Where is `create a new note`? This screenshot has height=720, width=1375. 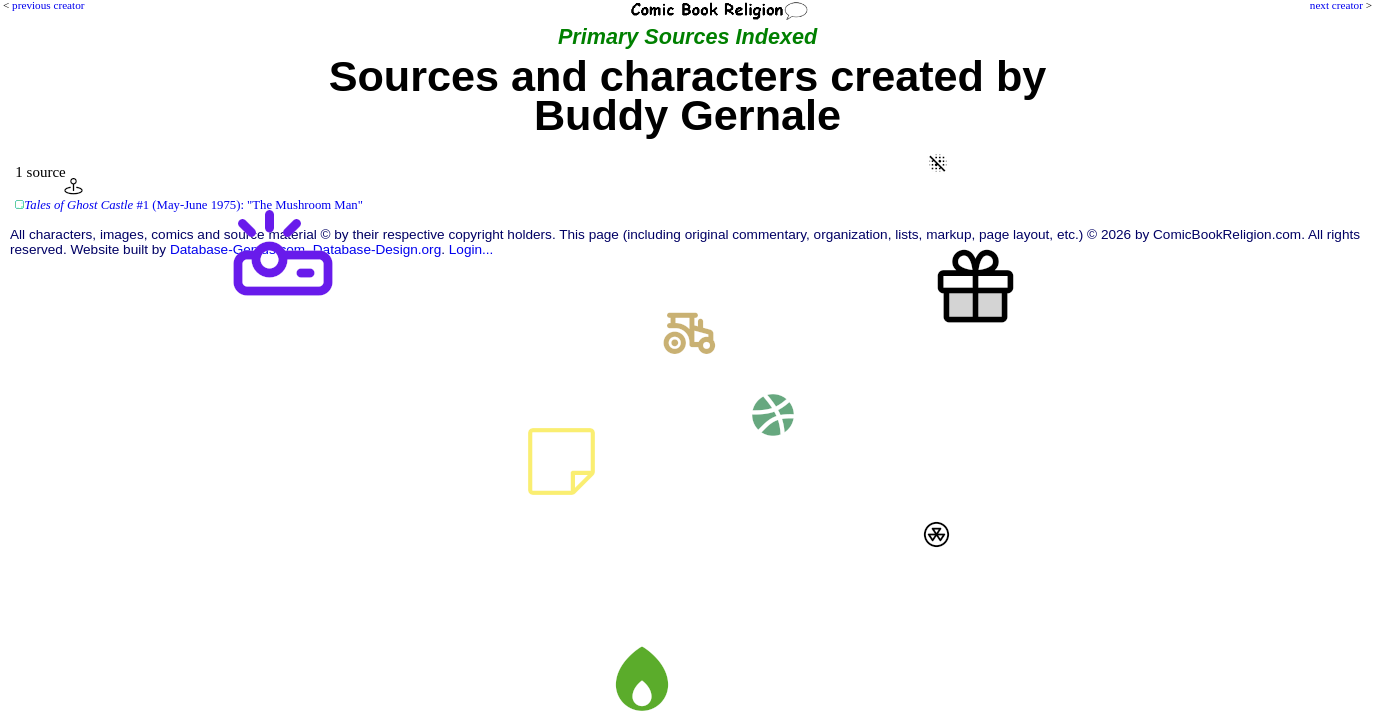 create a new note is located at coordinates (561, 461).